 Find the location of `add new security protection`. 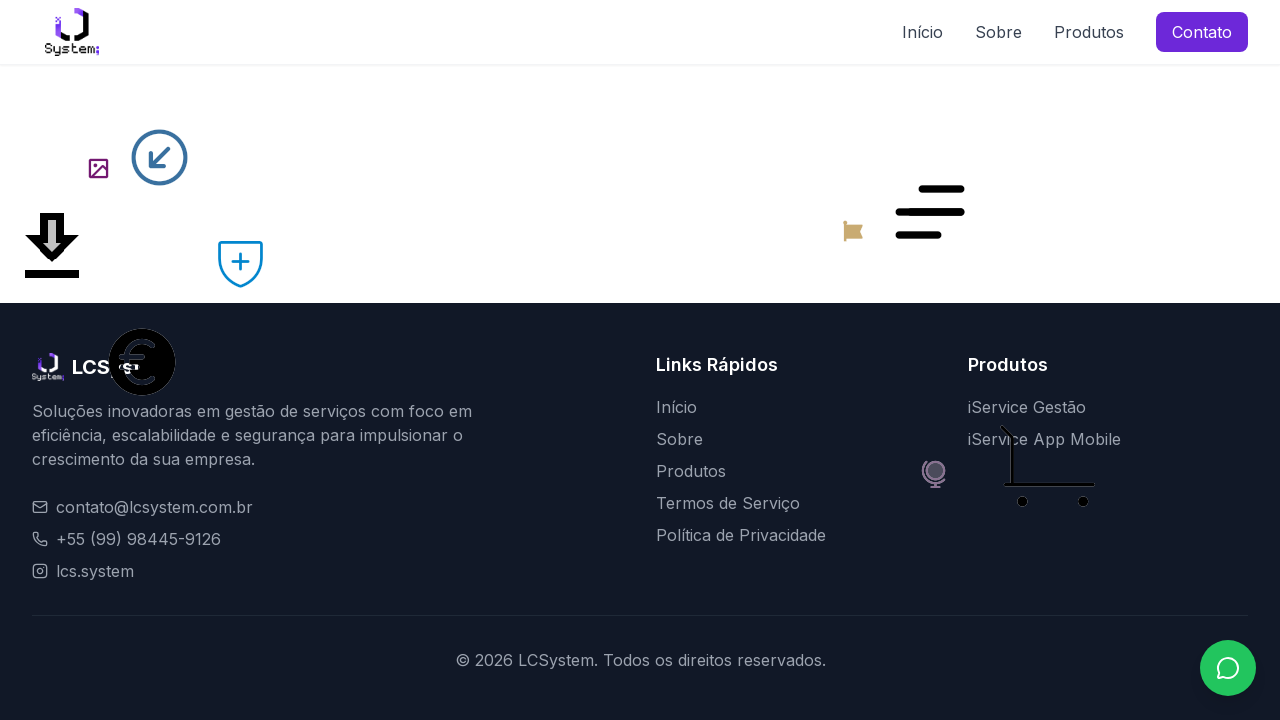

add new security protection is located at coordinates (240, 261).